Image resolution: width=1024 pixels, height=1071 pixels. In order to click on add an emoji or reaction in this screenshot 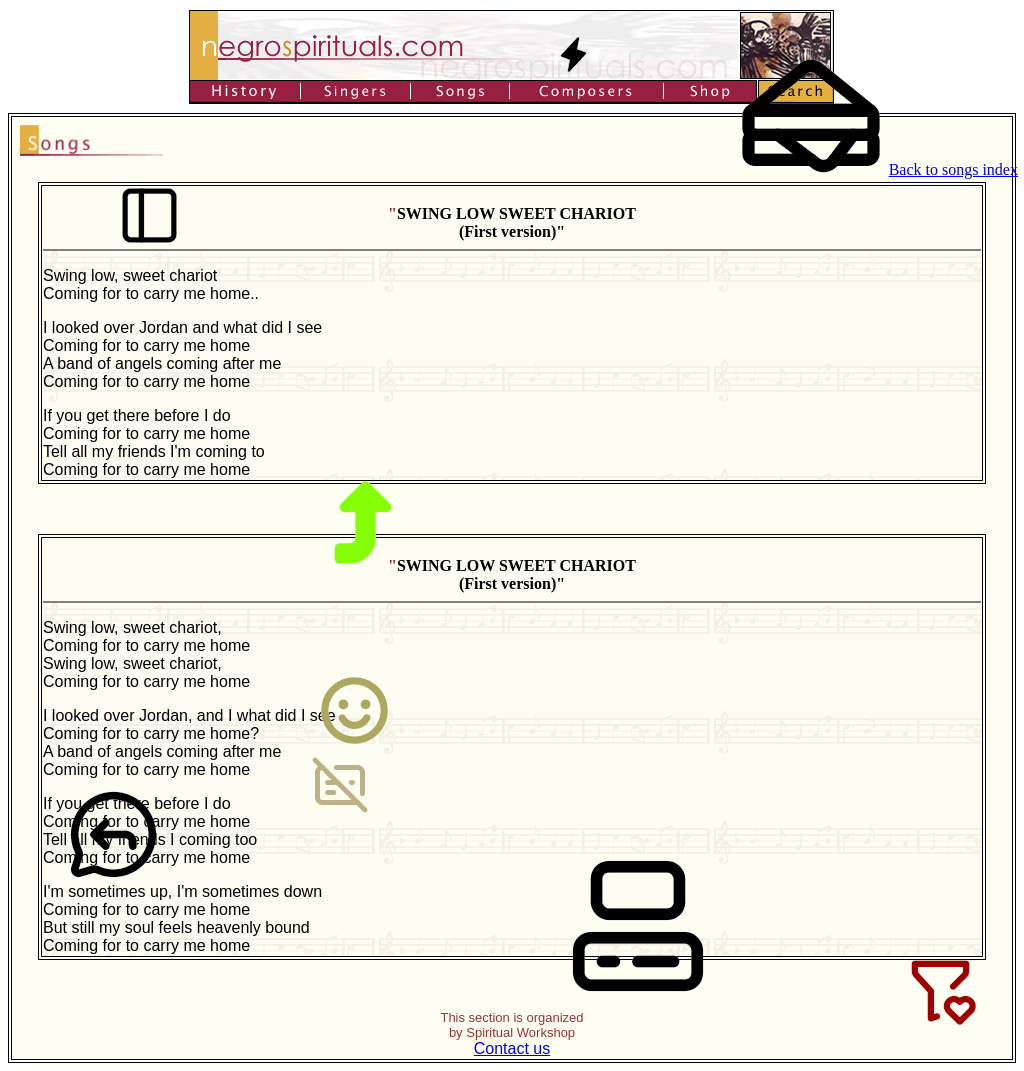, I will do `click(354, 710)`.